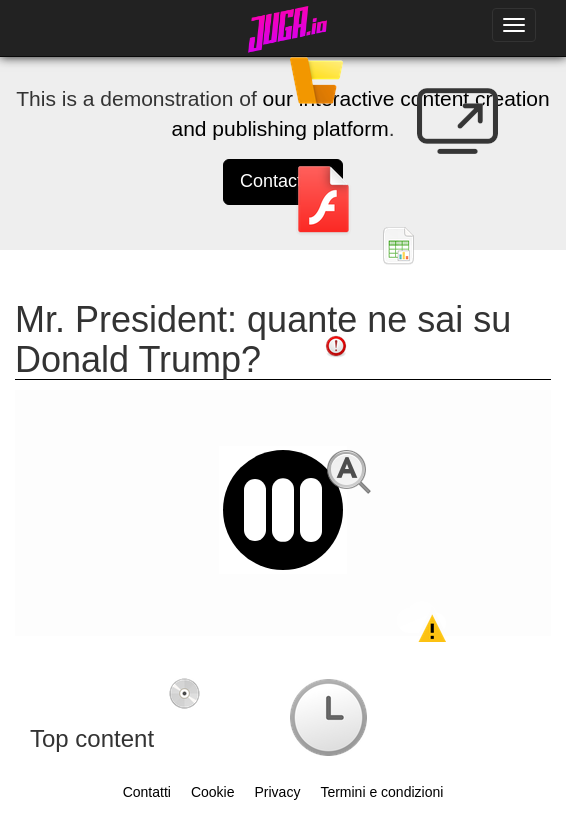 The image size is (566, 823). What do you see at coordinates (398, 245) in the screenshot?
I see `spreadsheet file type indicator` at bounding box center [398, 245].